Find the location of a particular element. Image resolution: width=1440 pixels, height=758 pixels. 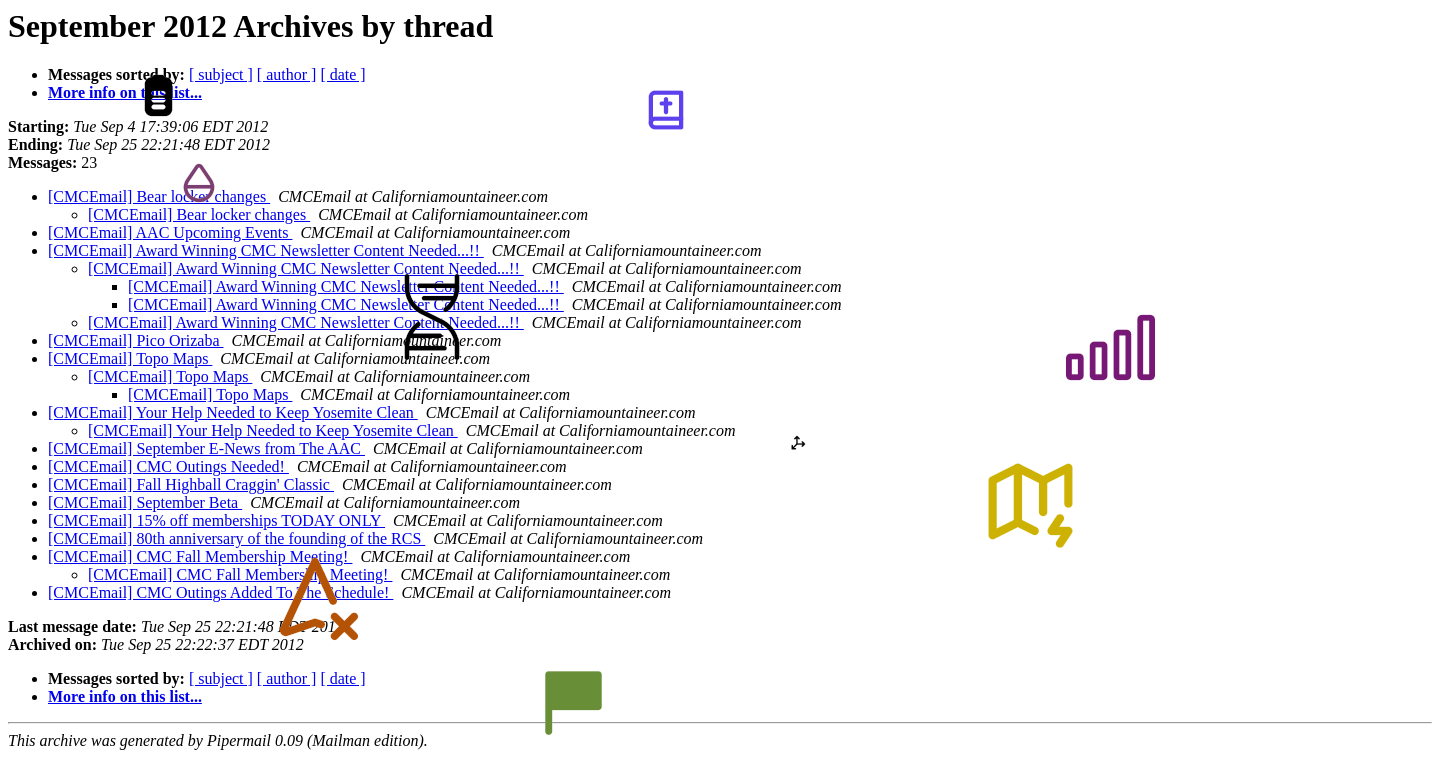

flag an item for review or attention is located at coordinates (573, 699).